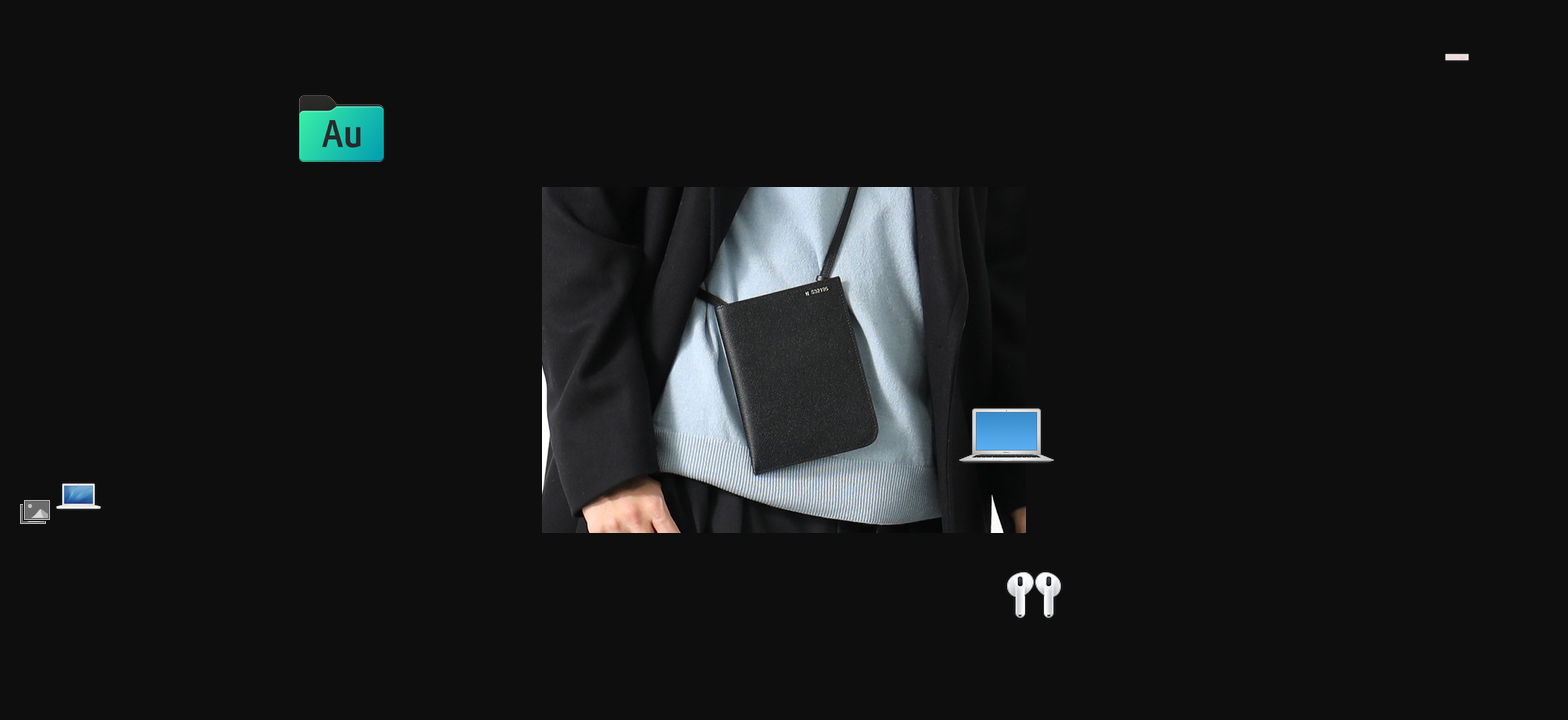  I want to click on view image sequence in media library, so click(35, 512).